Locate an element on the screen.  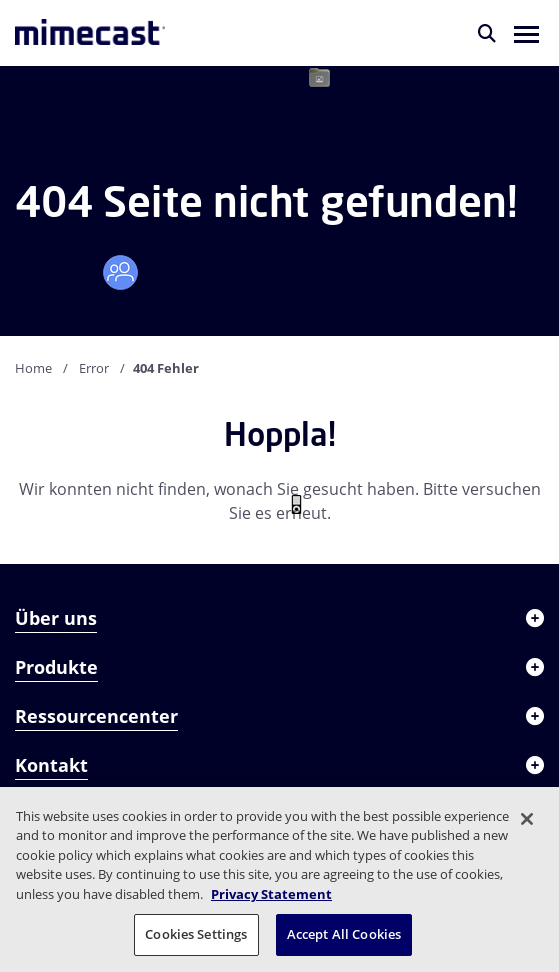
open your pictures folder is located at coordinates (319, 77).